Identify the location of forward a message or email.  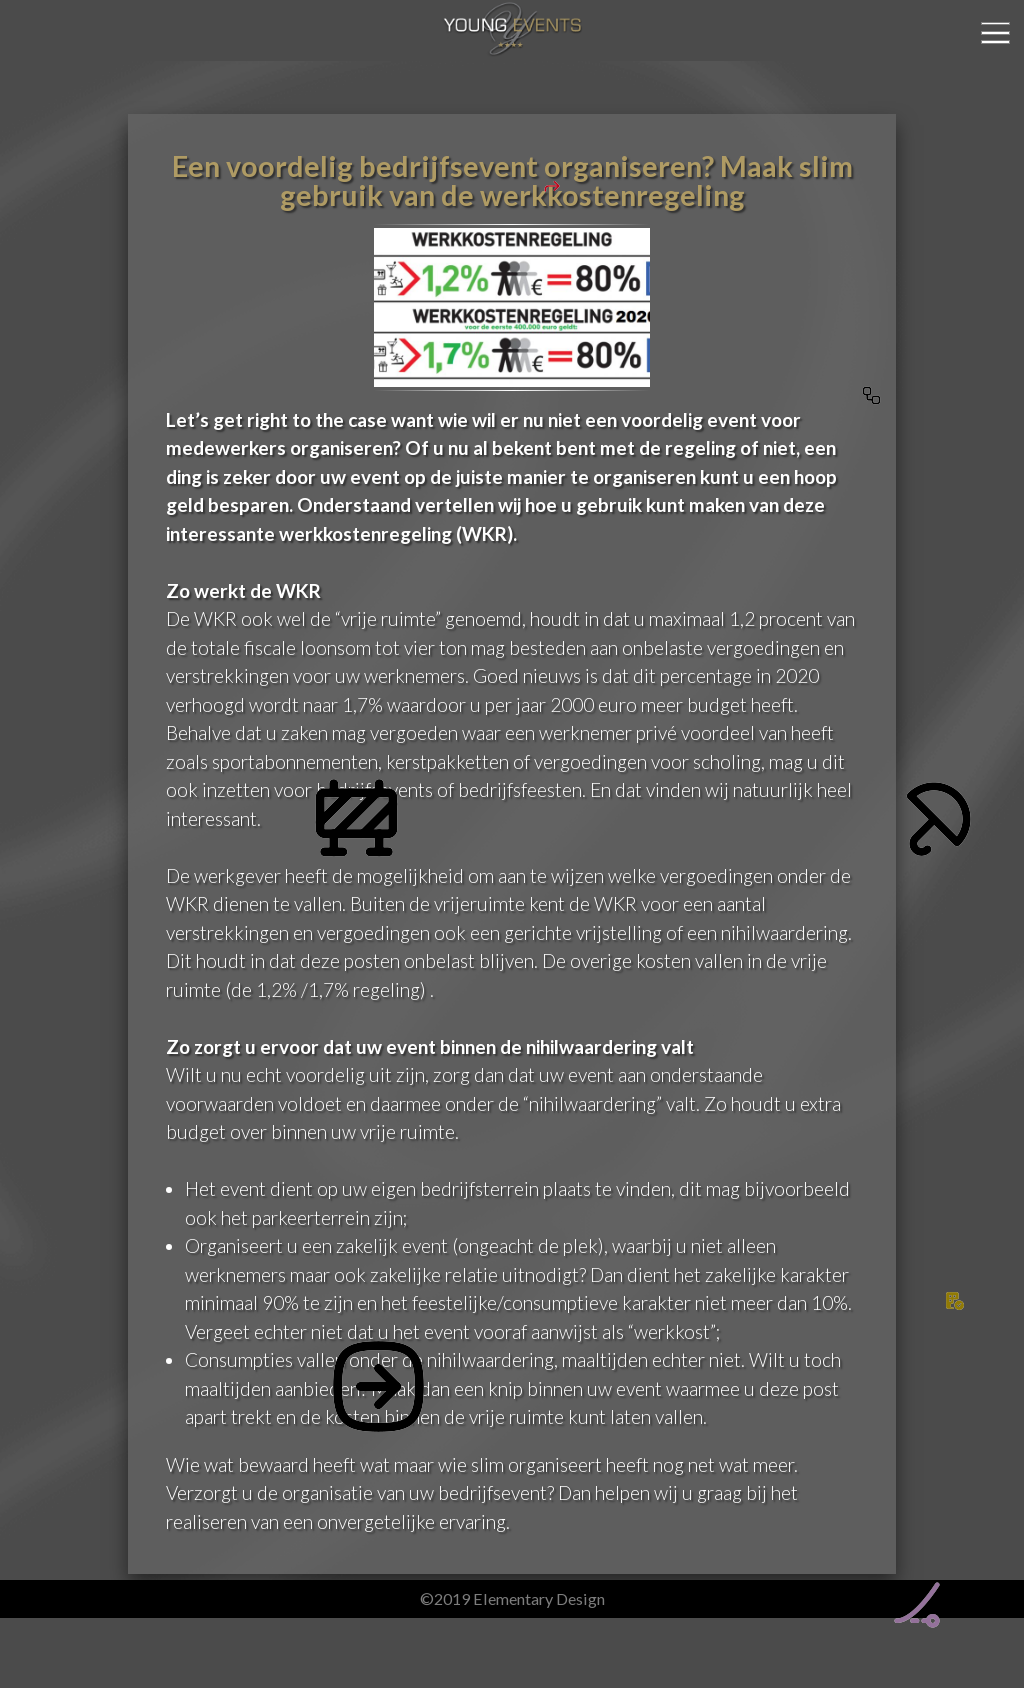
(552, 186).